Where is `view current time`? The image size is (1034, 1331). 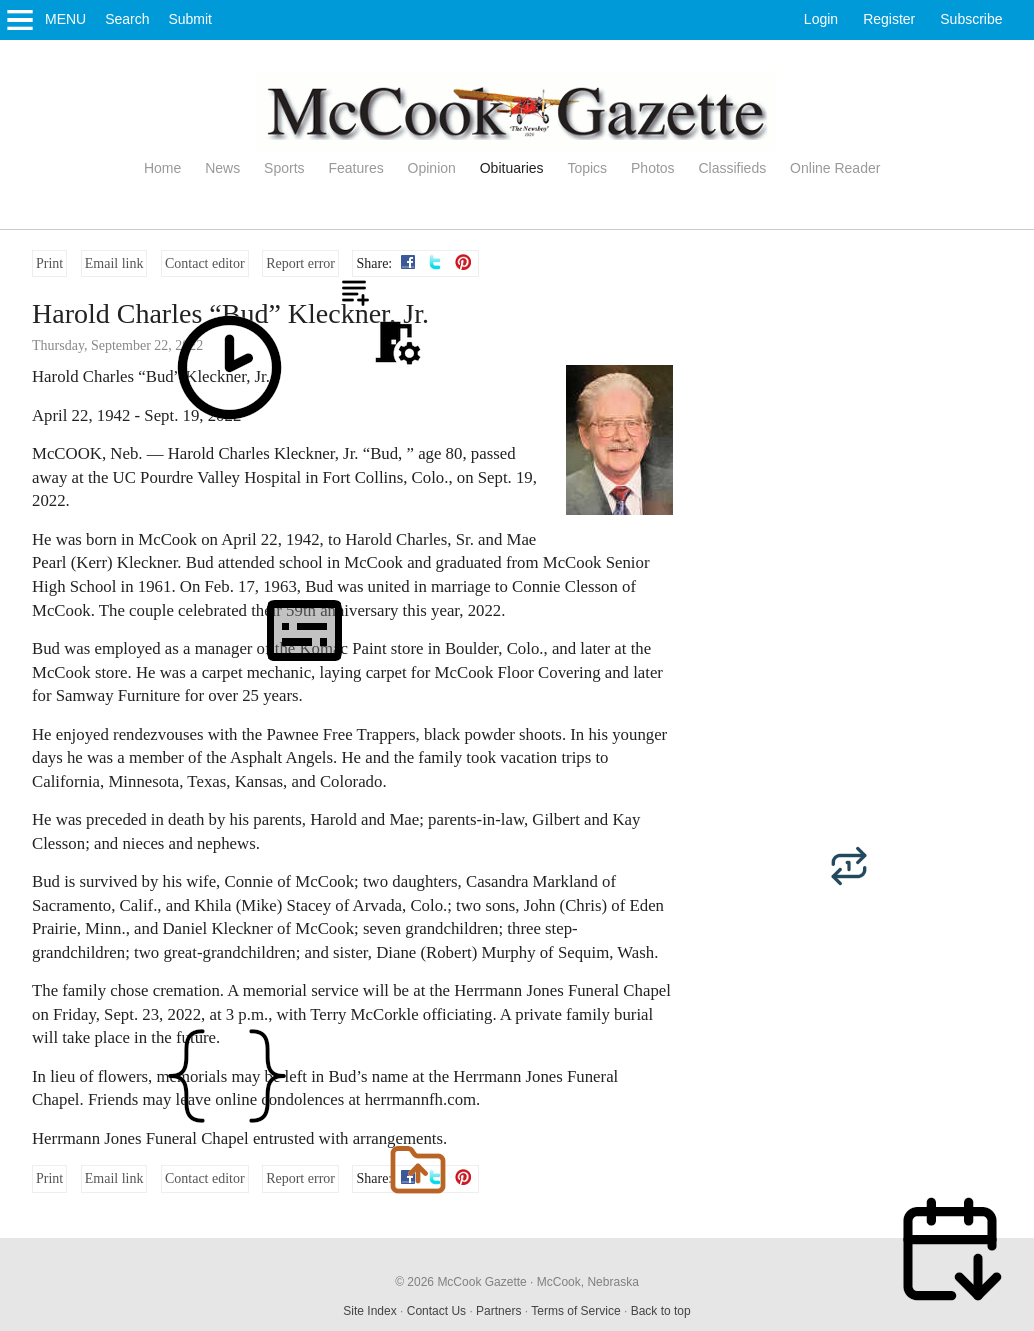 view current time is located at coordinates (229, 367).